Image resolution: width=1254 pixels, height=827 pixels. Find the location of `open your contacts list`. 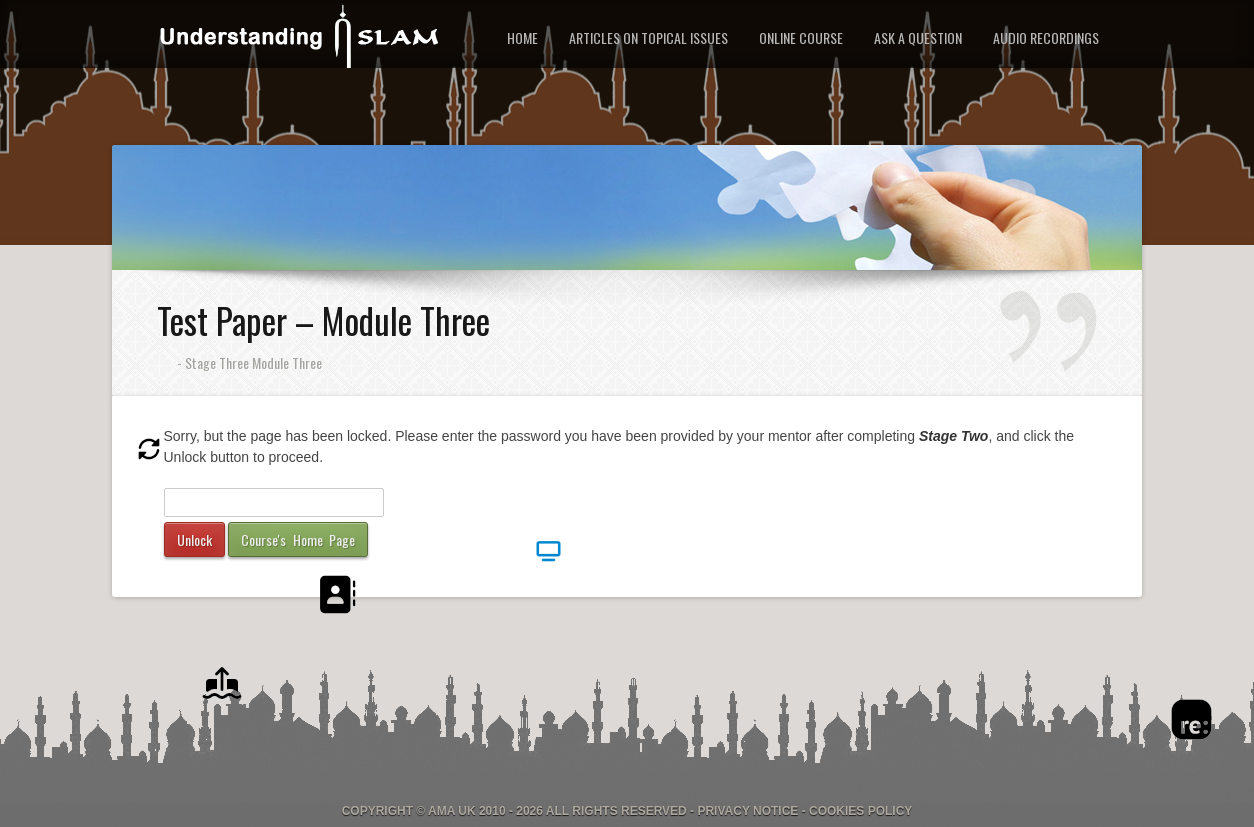

open your contacts list is located at coordinates (336, 594).